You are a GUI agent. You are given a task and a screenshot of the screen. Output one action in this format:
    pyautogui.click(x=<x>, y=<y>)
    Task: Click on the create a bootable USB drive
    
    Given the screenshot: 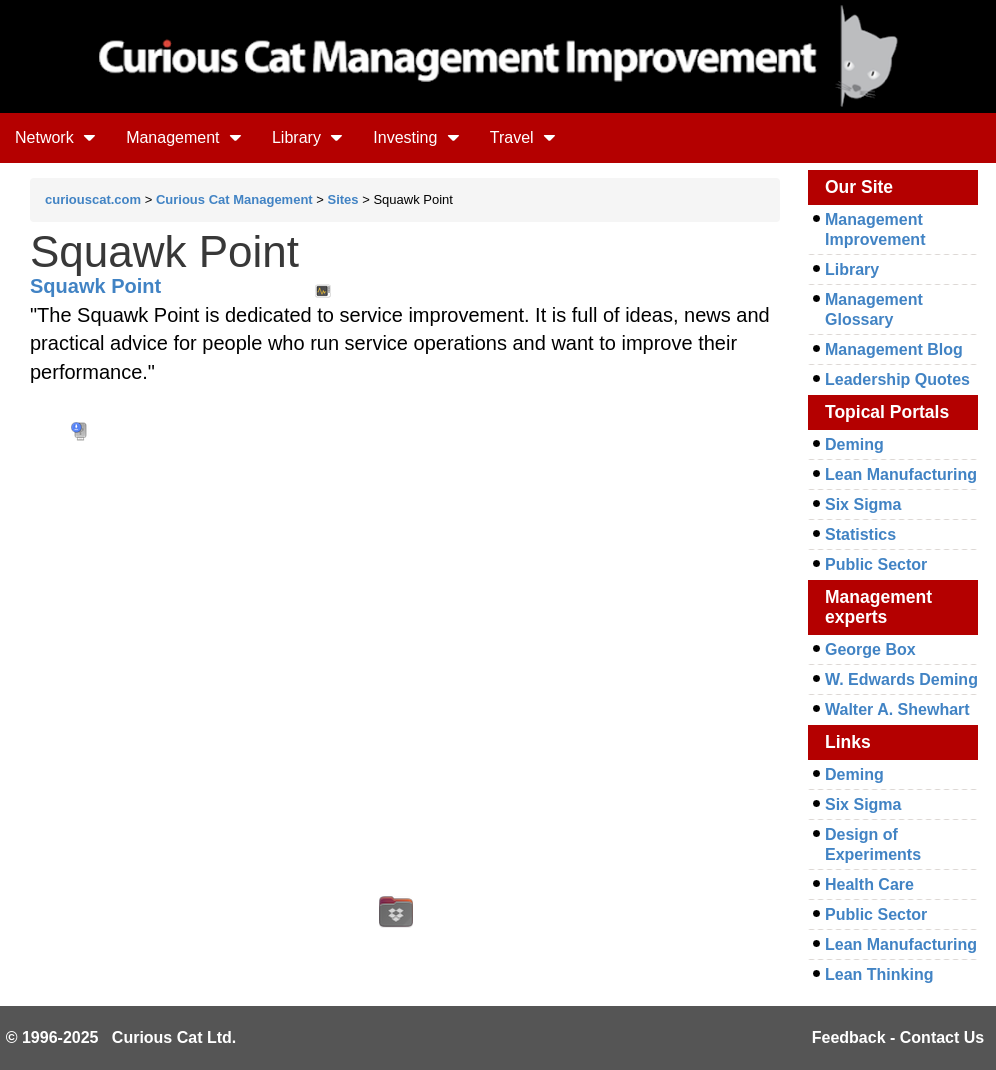 What is the action you would take?
    pyautogui.click(x=80, y=431)
    